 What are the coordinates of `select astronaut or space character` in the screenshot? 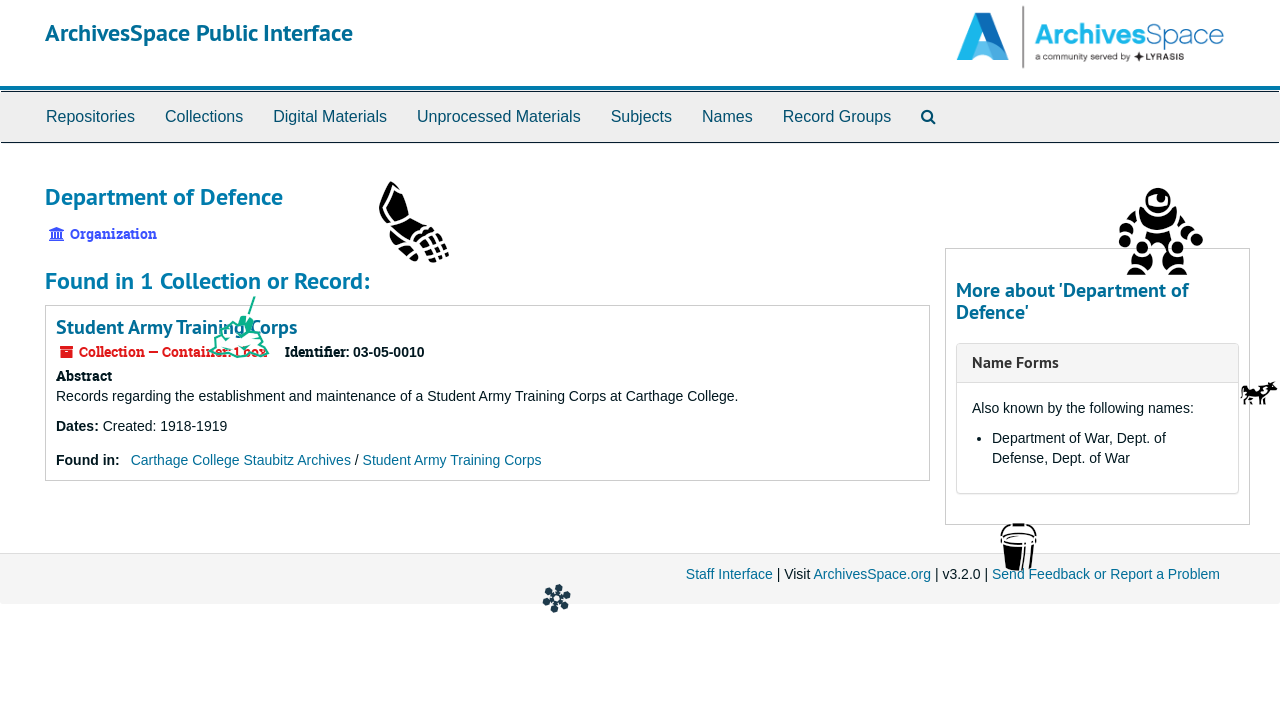 It's located at (1159, 231).